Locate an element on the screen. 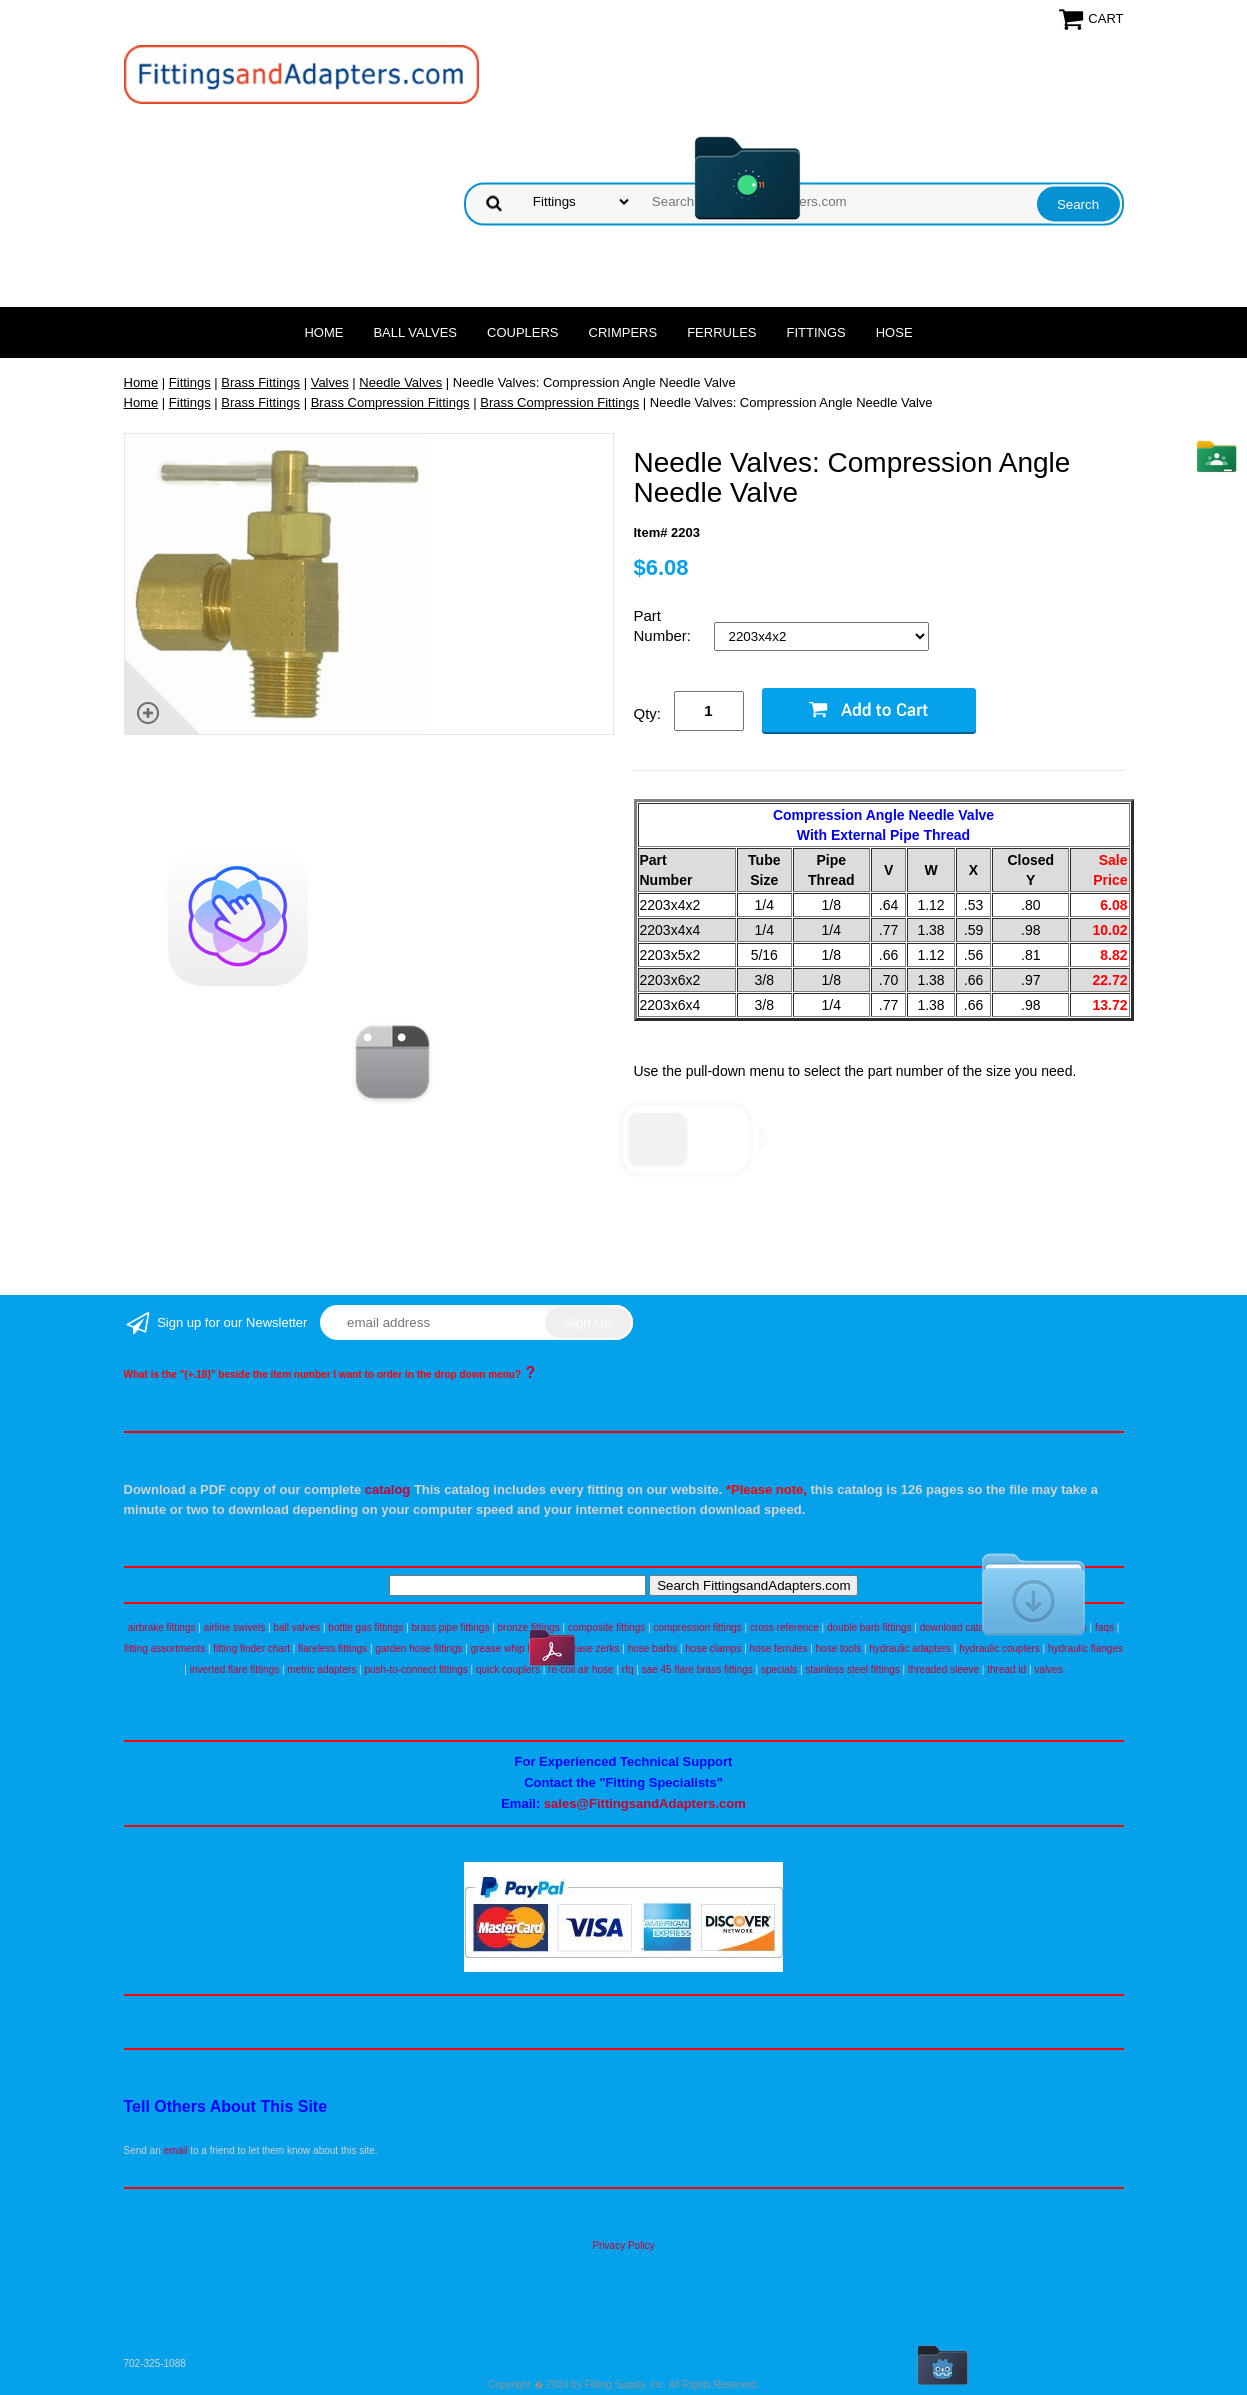  open Gluon Scene Builder application is located at coordinates (234, 918).